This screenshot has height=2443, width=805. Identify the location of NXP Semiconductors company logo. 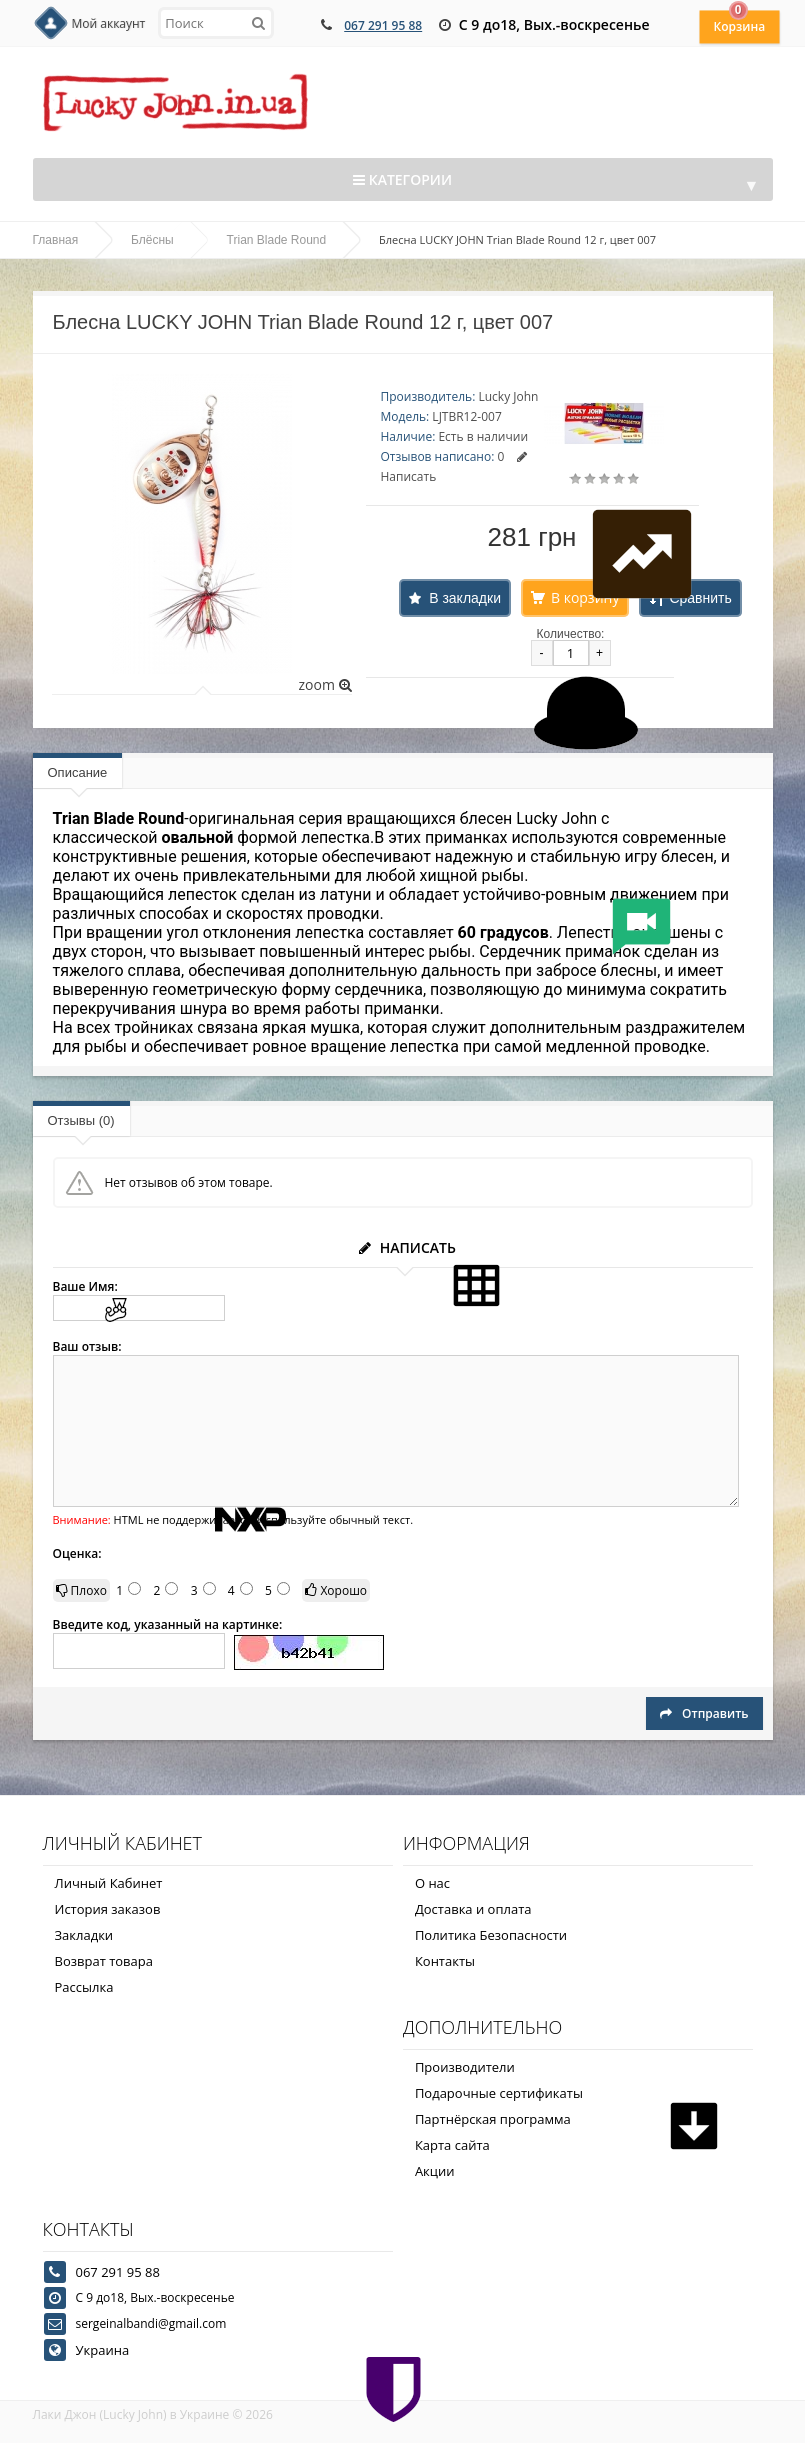
(250, 1519).